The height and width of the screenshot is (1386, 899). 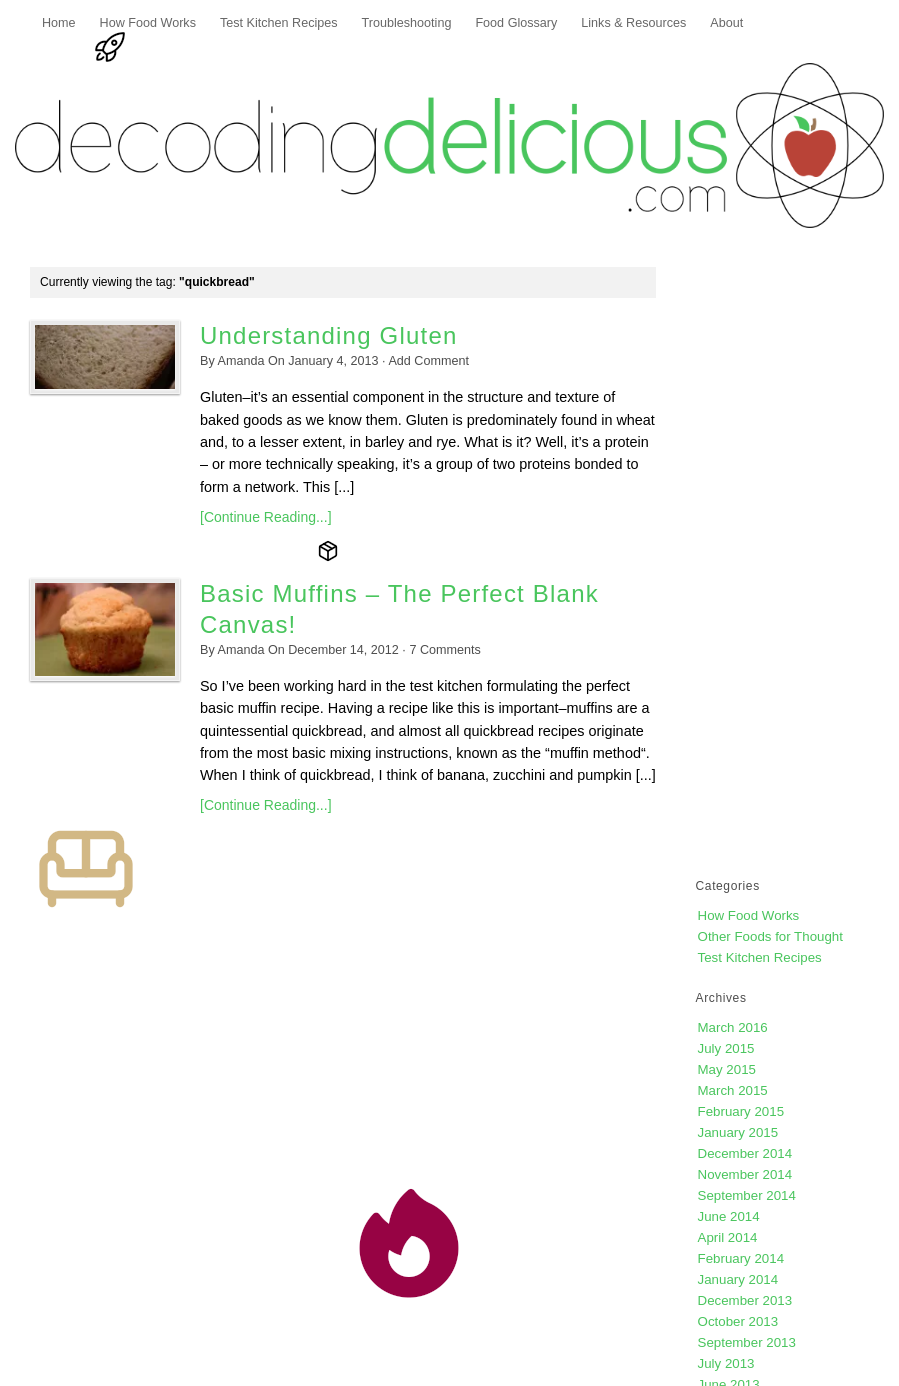 I want to click on browse furniture or home decor items, so click(x=86, y=869).